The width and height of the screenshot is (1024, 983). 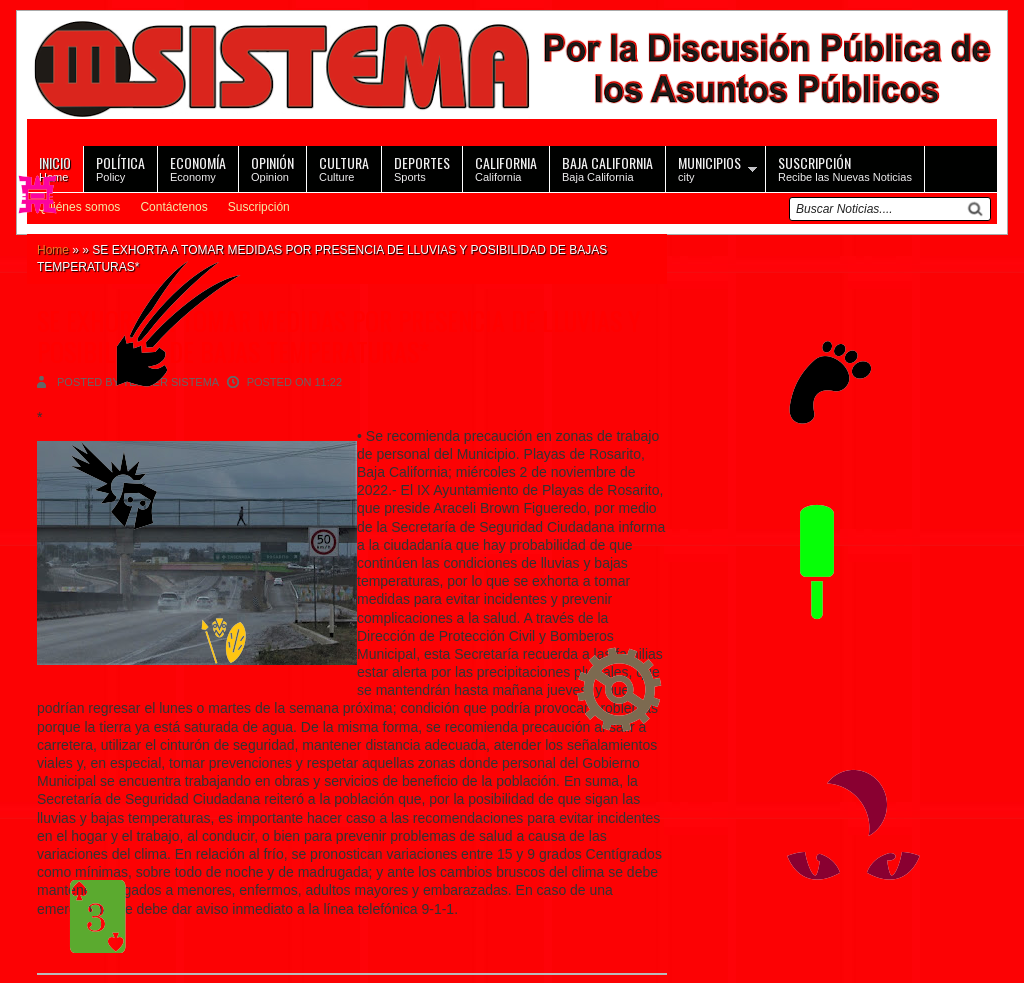 I want to click on access pokémon game settings, so click(x=619, y=689).